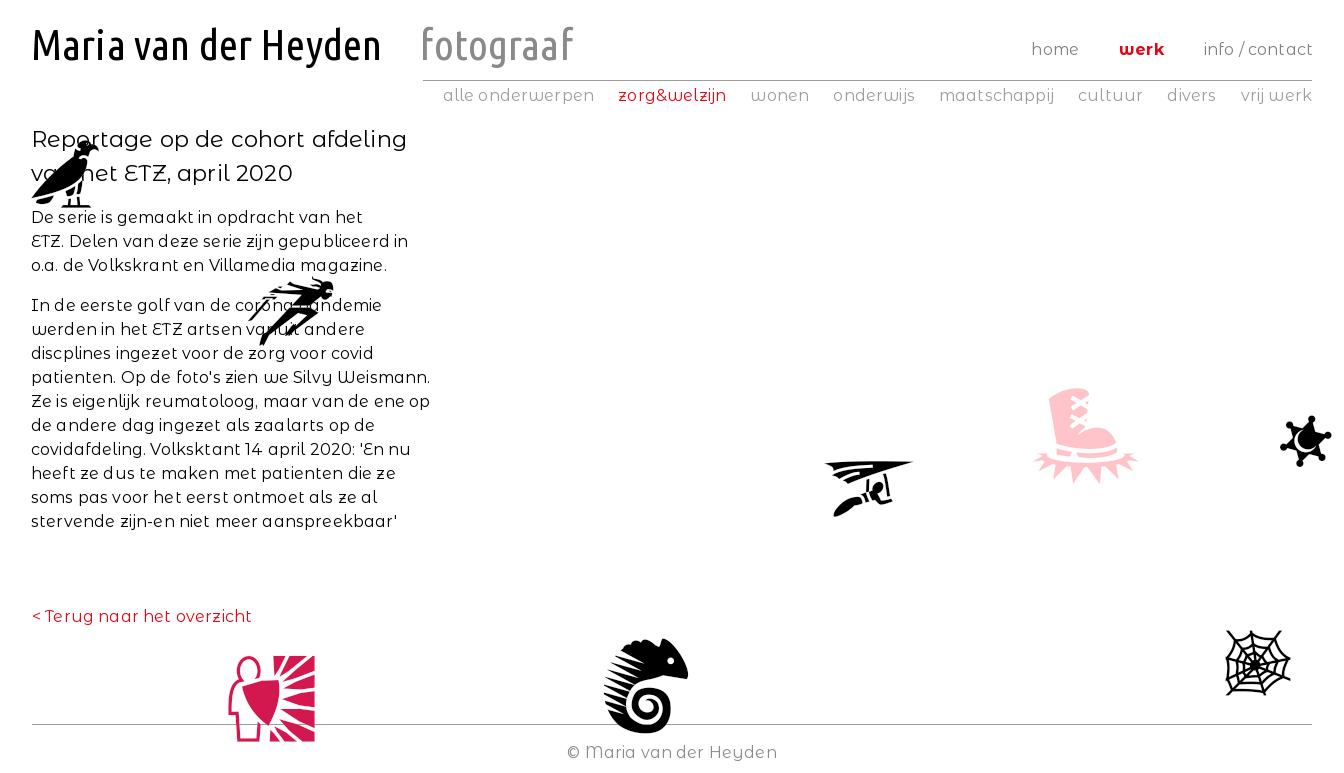  Describe the element at coordinates (869, 489) in the screenshot. I see `access hang gliding or aerial sports activities` at that location.